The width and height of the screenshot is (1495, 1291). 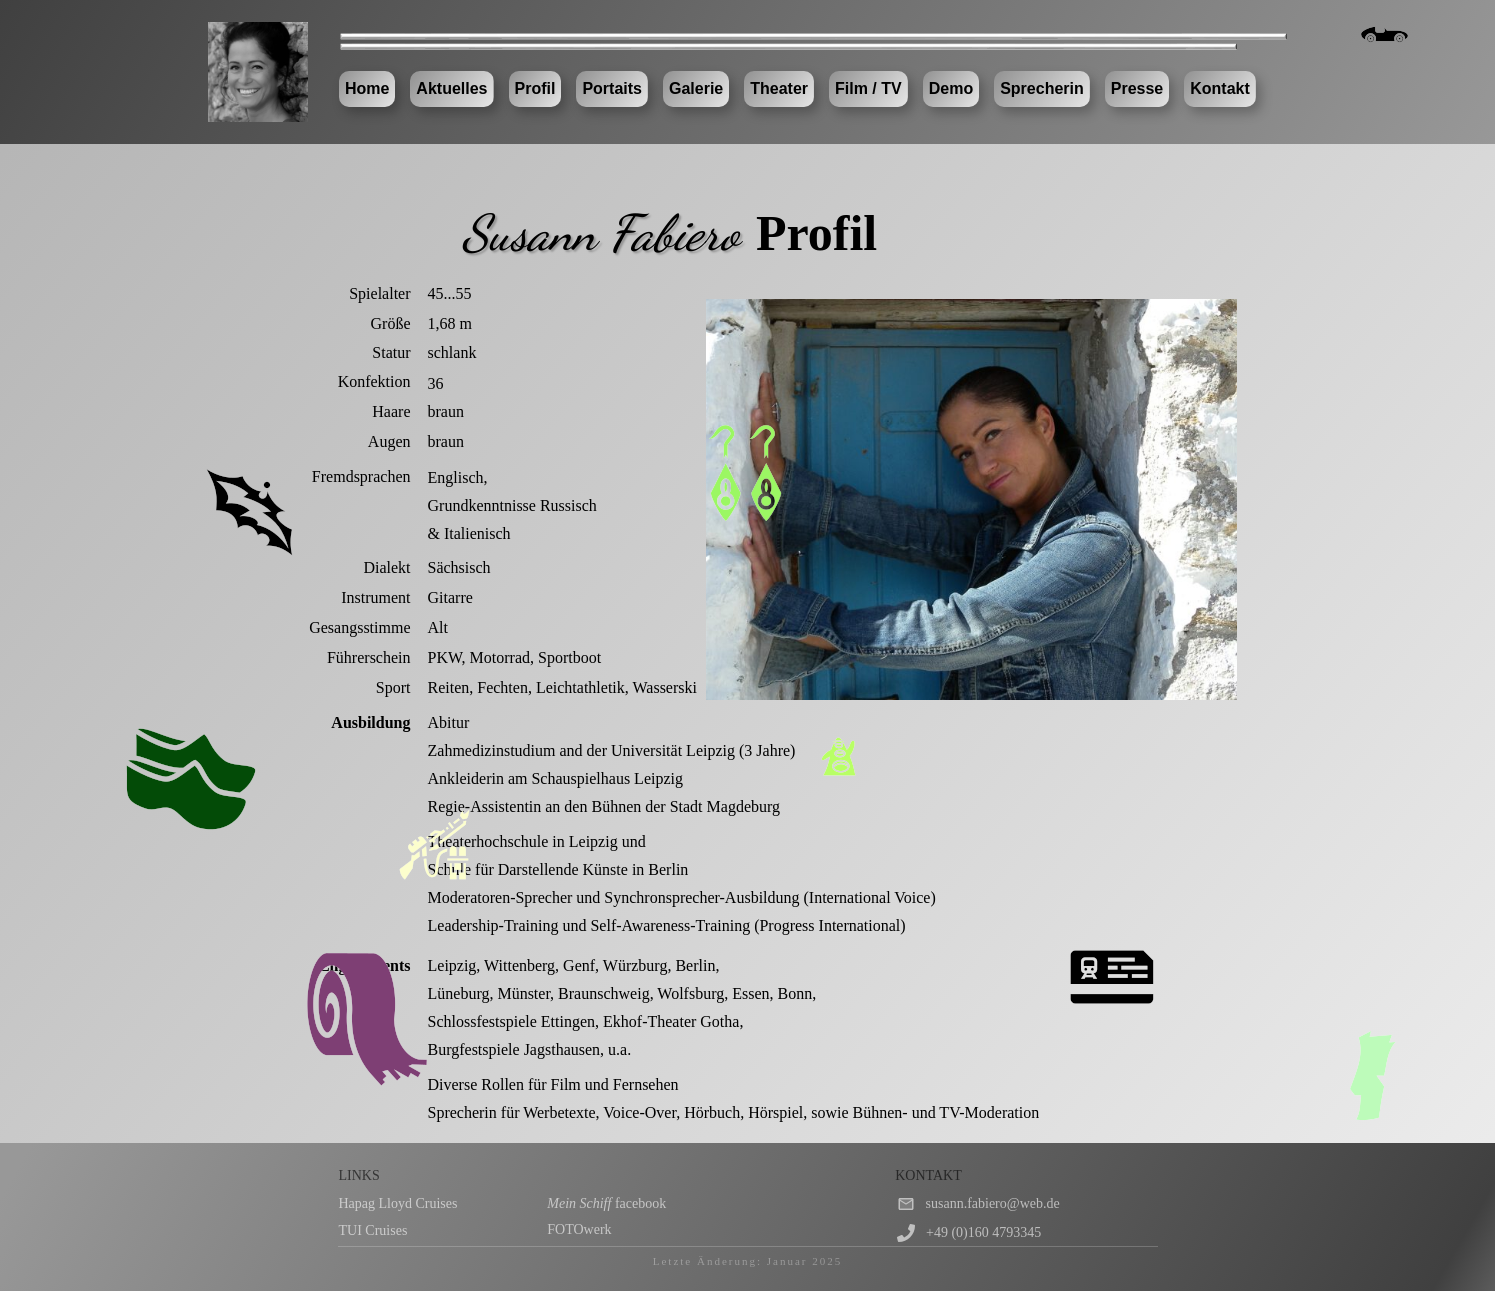 I want to click on indicates damage or injury status in a game, so click(x=249, y=512).